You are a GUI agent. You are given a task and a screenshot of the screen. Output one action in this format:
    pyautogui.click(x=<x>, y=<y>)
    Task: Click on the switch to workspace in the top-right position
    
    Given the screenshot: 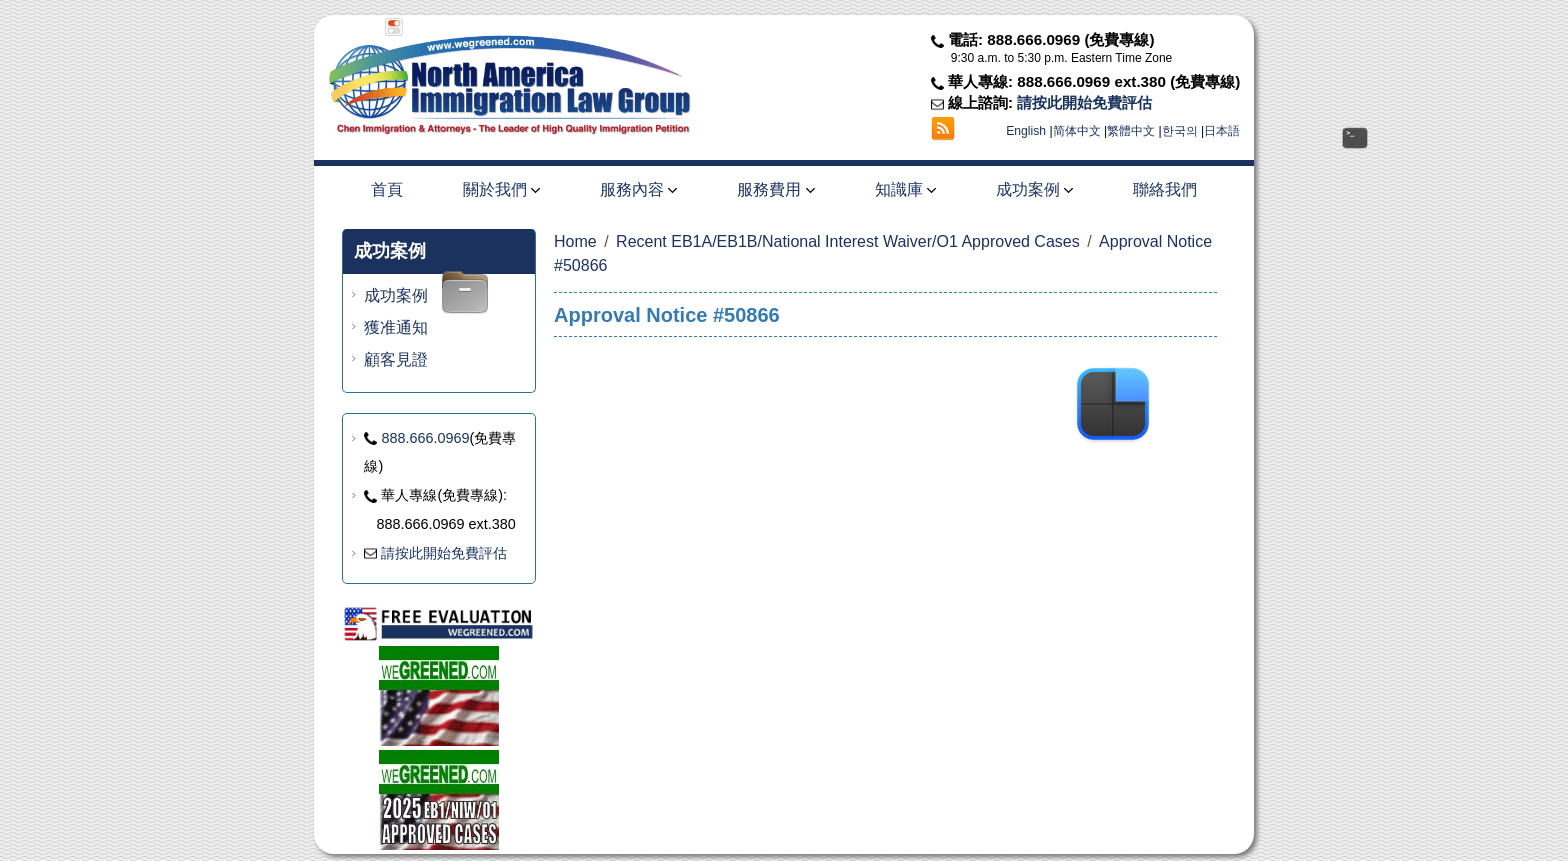 What is the action you would take?
    pyautogui.click(x=1113, y=404)
    